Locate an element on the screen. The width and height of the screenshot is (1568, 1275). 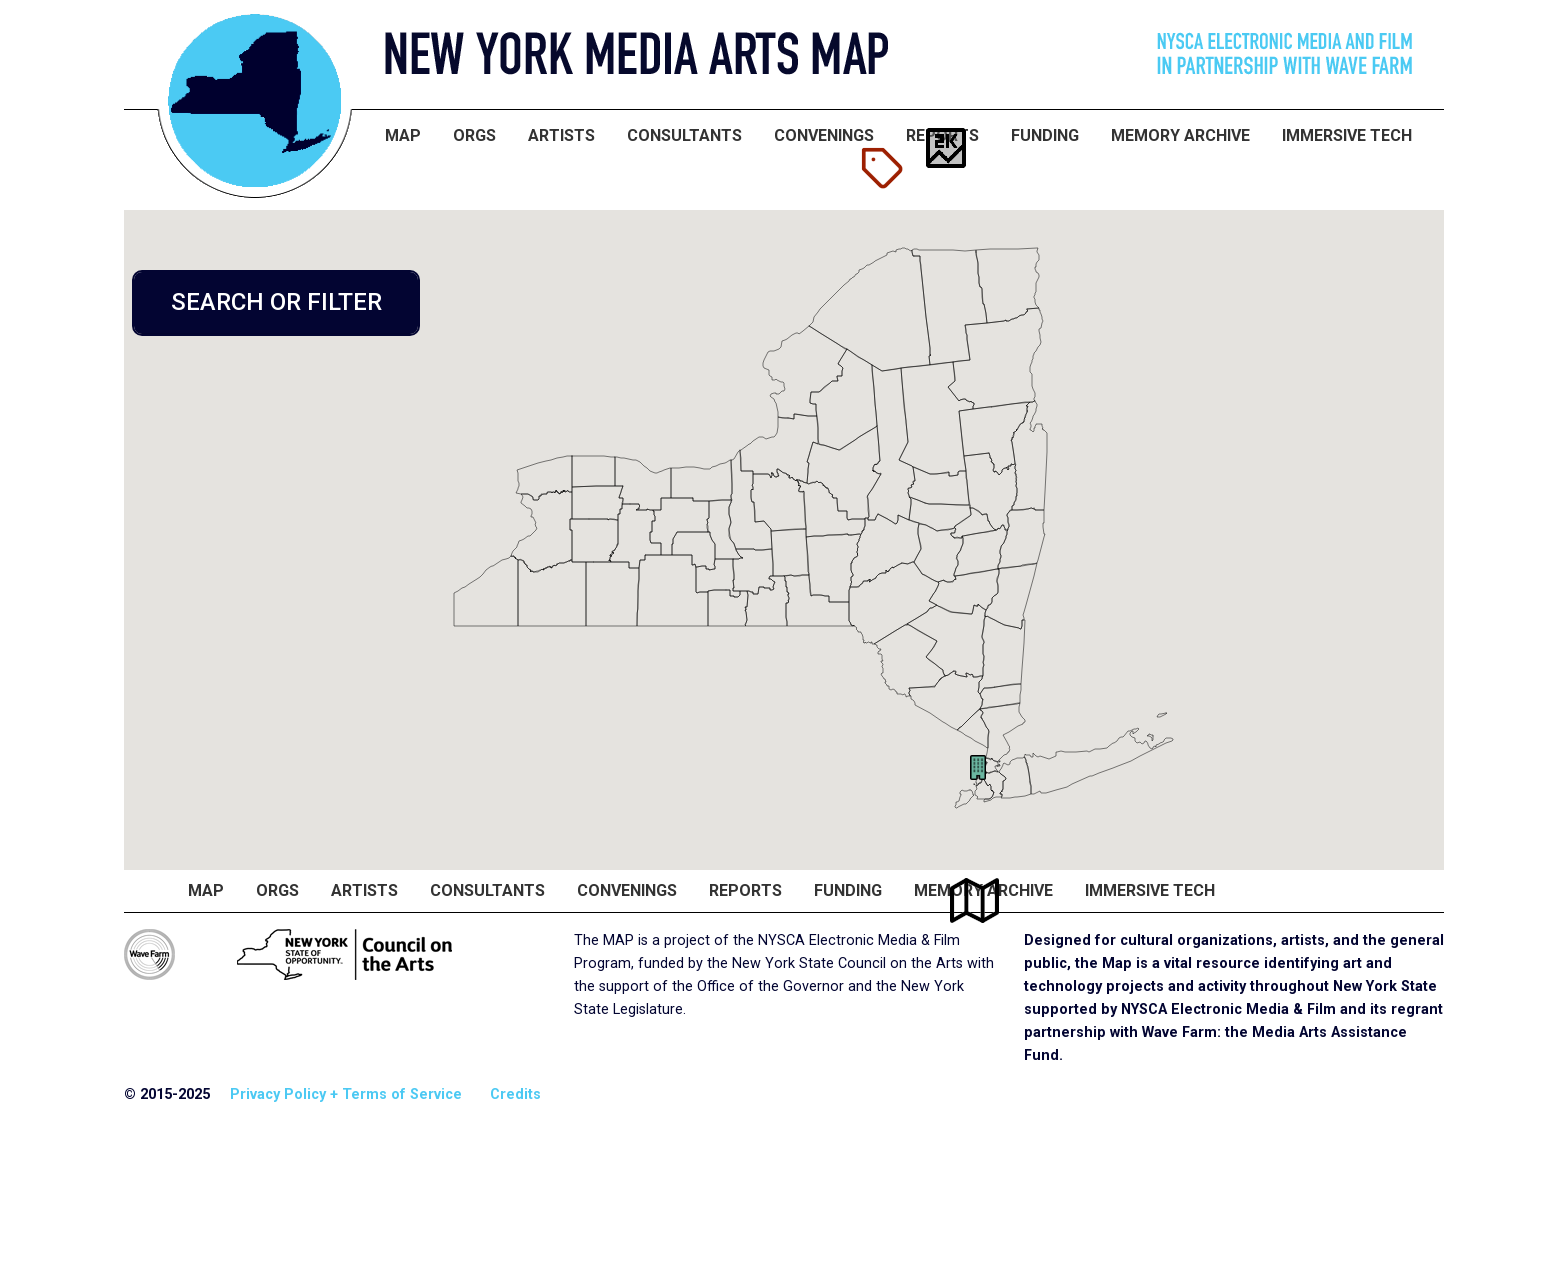
view score or rating statistics is located at coordinates (946, 148).